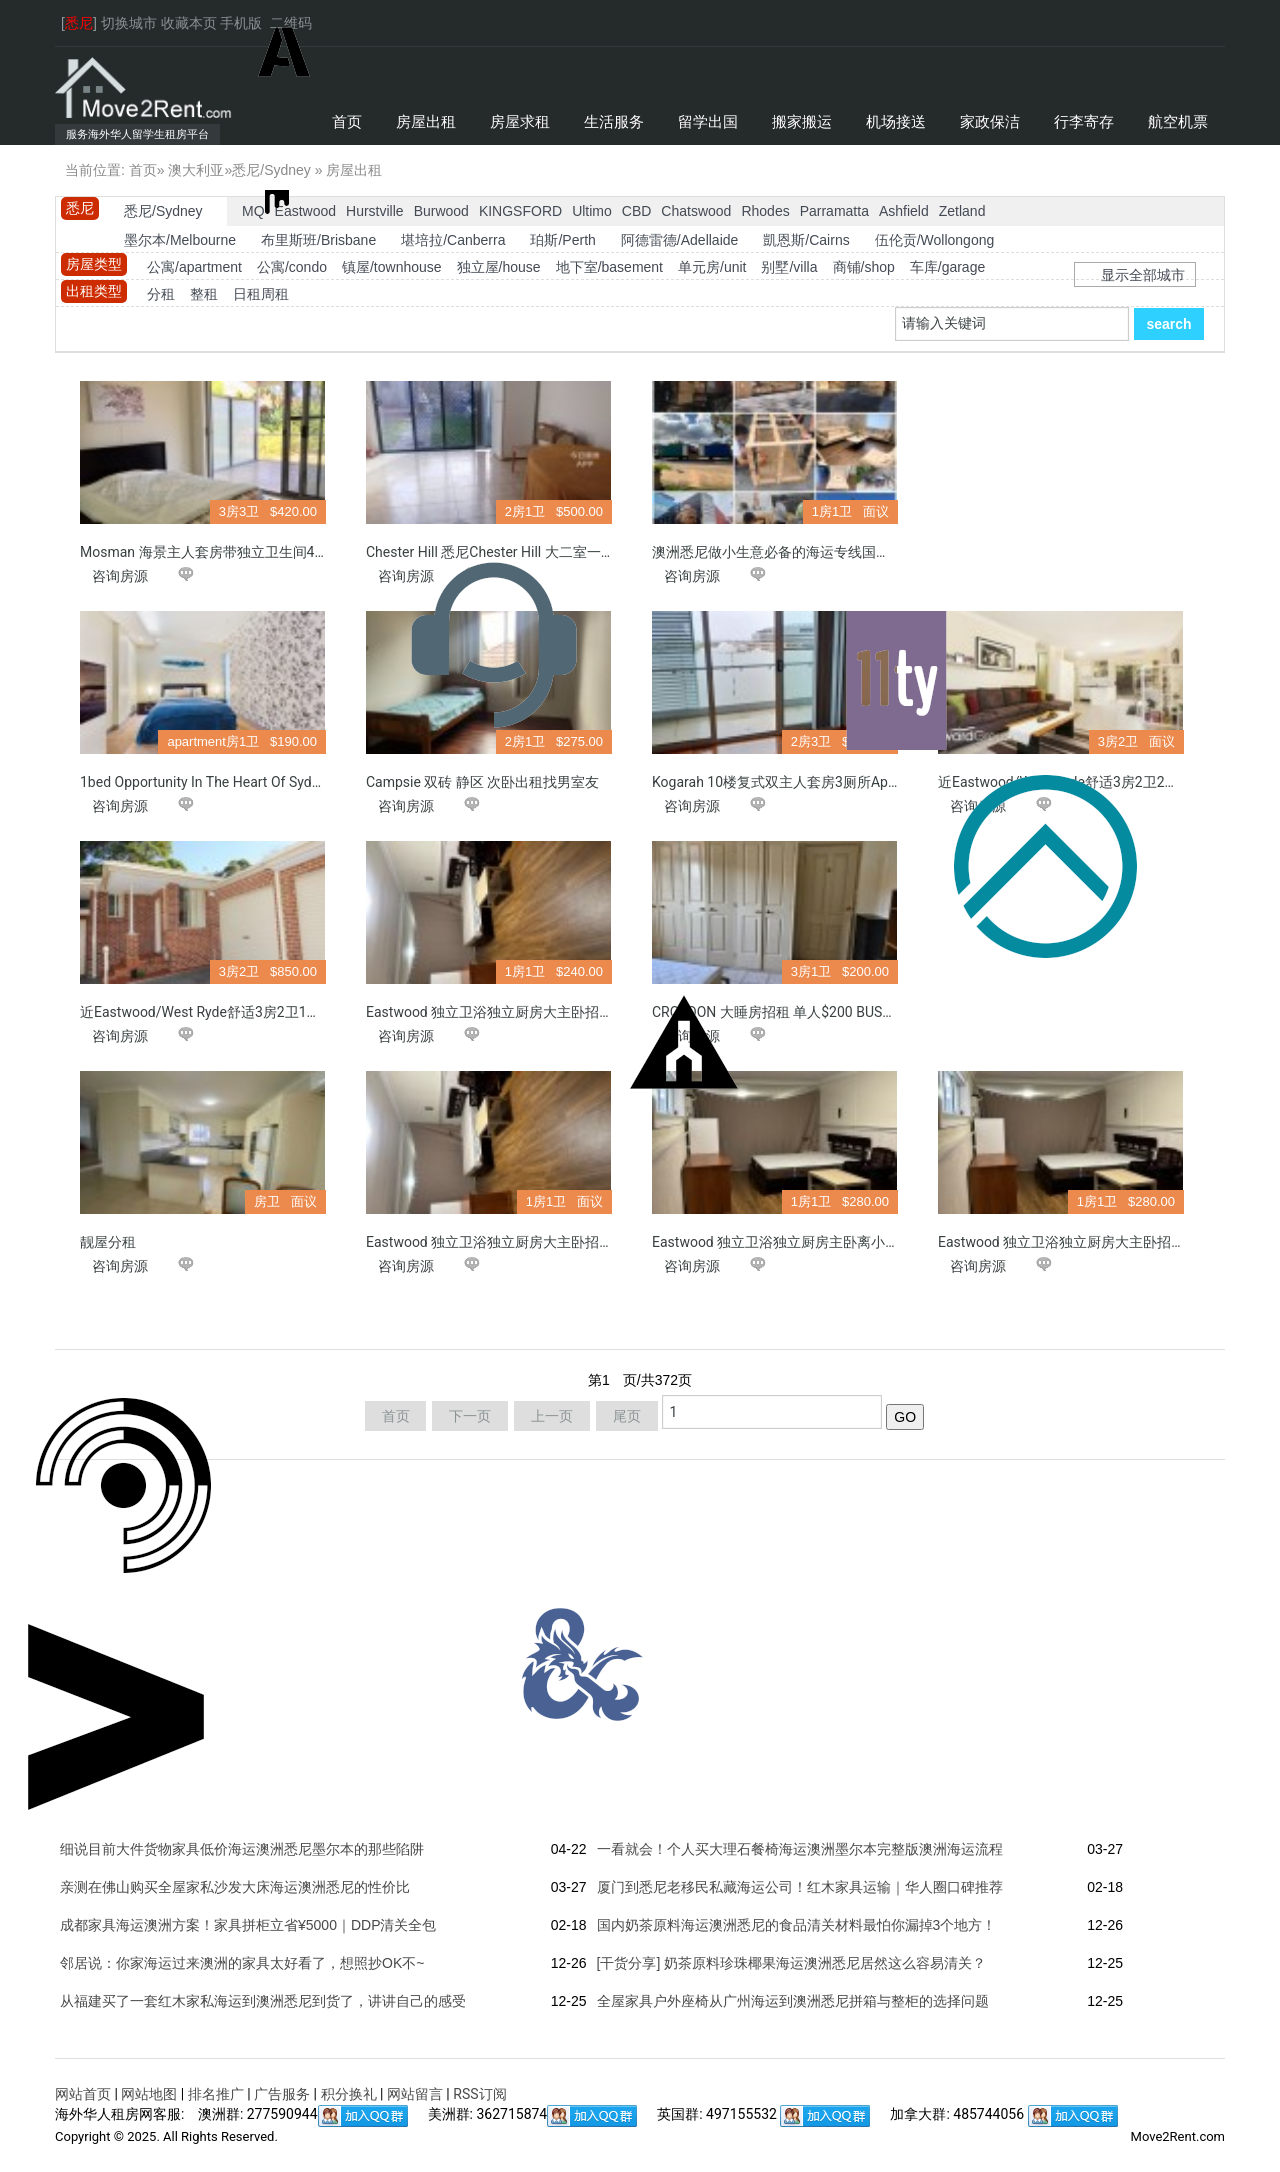  What do you see at coordinates (284, 52) in the screenshot?
I see `airbrake error monitoring service logo` at bounding box center [284, 52].